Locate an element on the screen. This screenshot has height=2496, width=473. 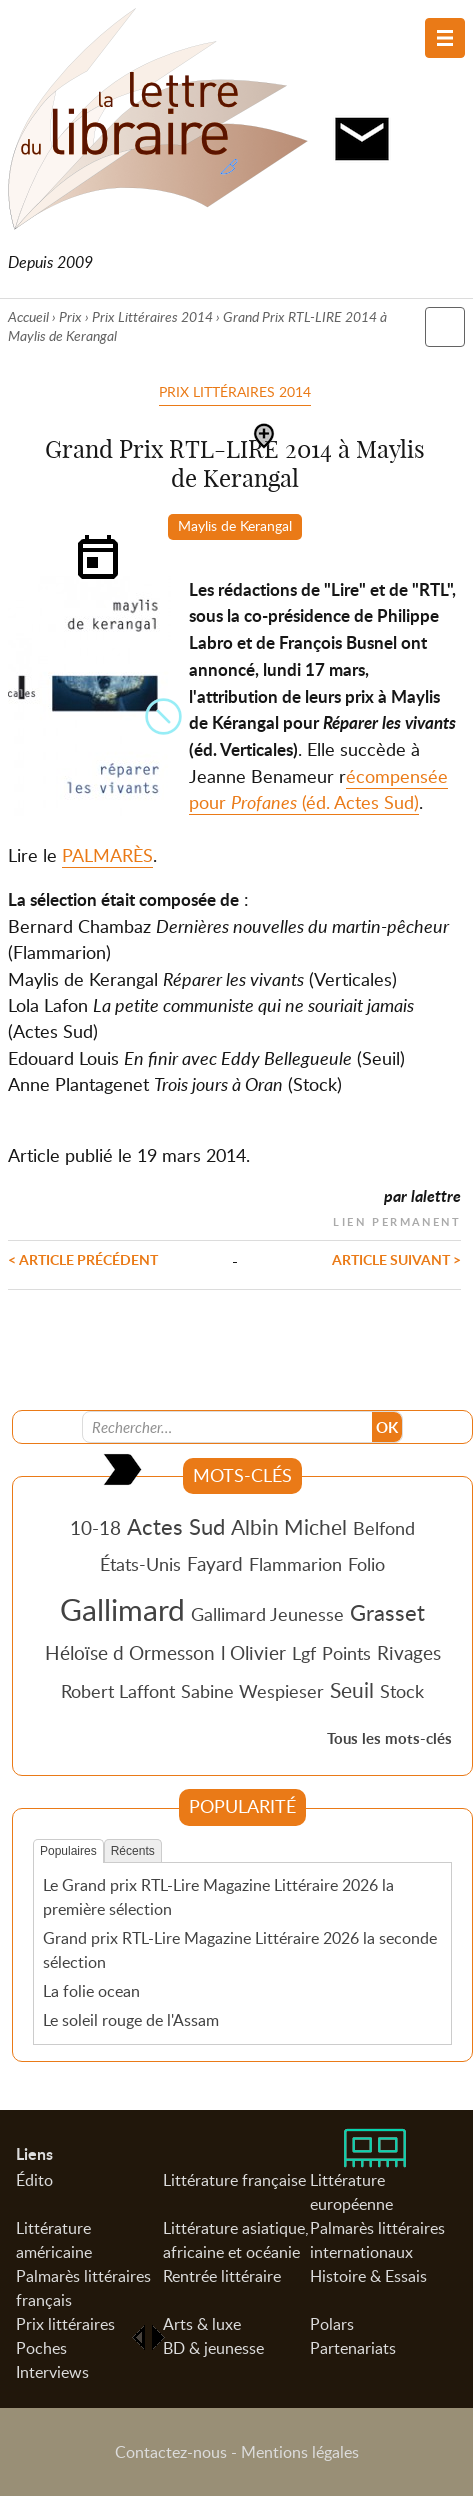
switch to left panel or view is located at coordinates (148, 2337).